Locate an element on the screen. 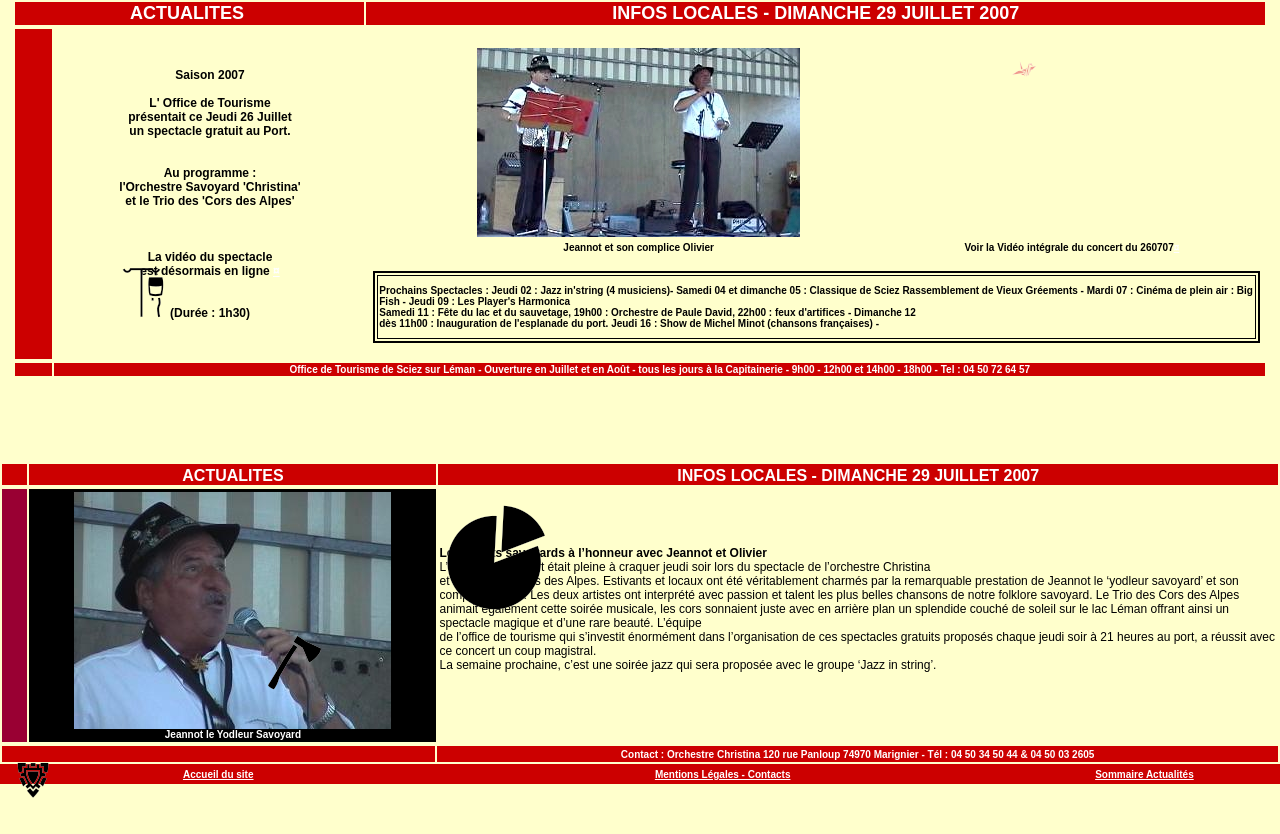 The width and height of the screenshot is (1280, 834). view analytics or statistics breakdown is located at coordinates (496, 557).